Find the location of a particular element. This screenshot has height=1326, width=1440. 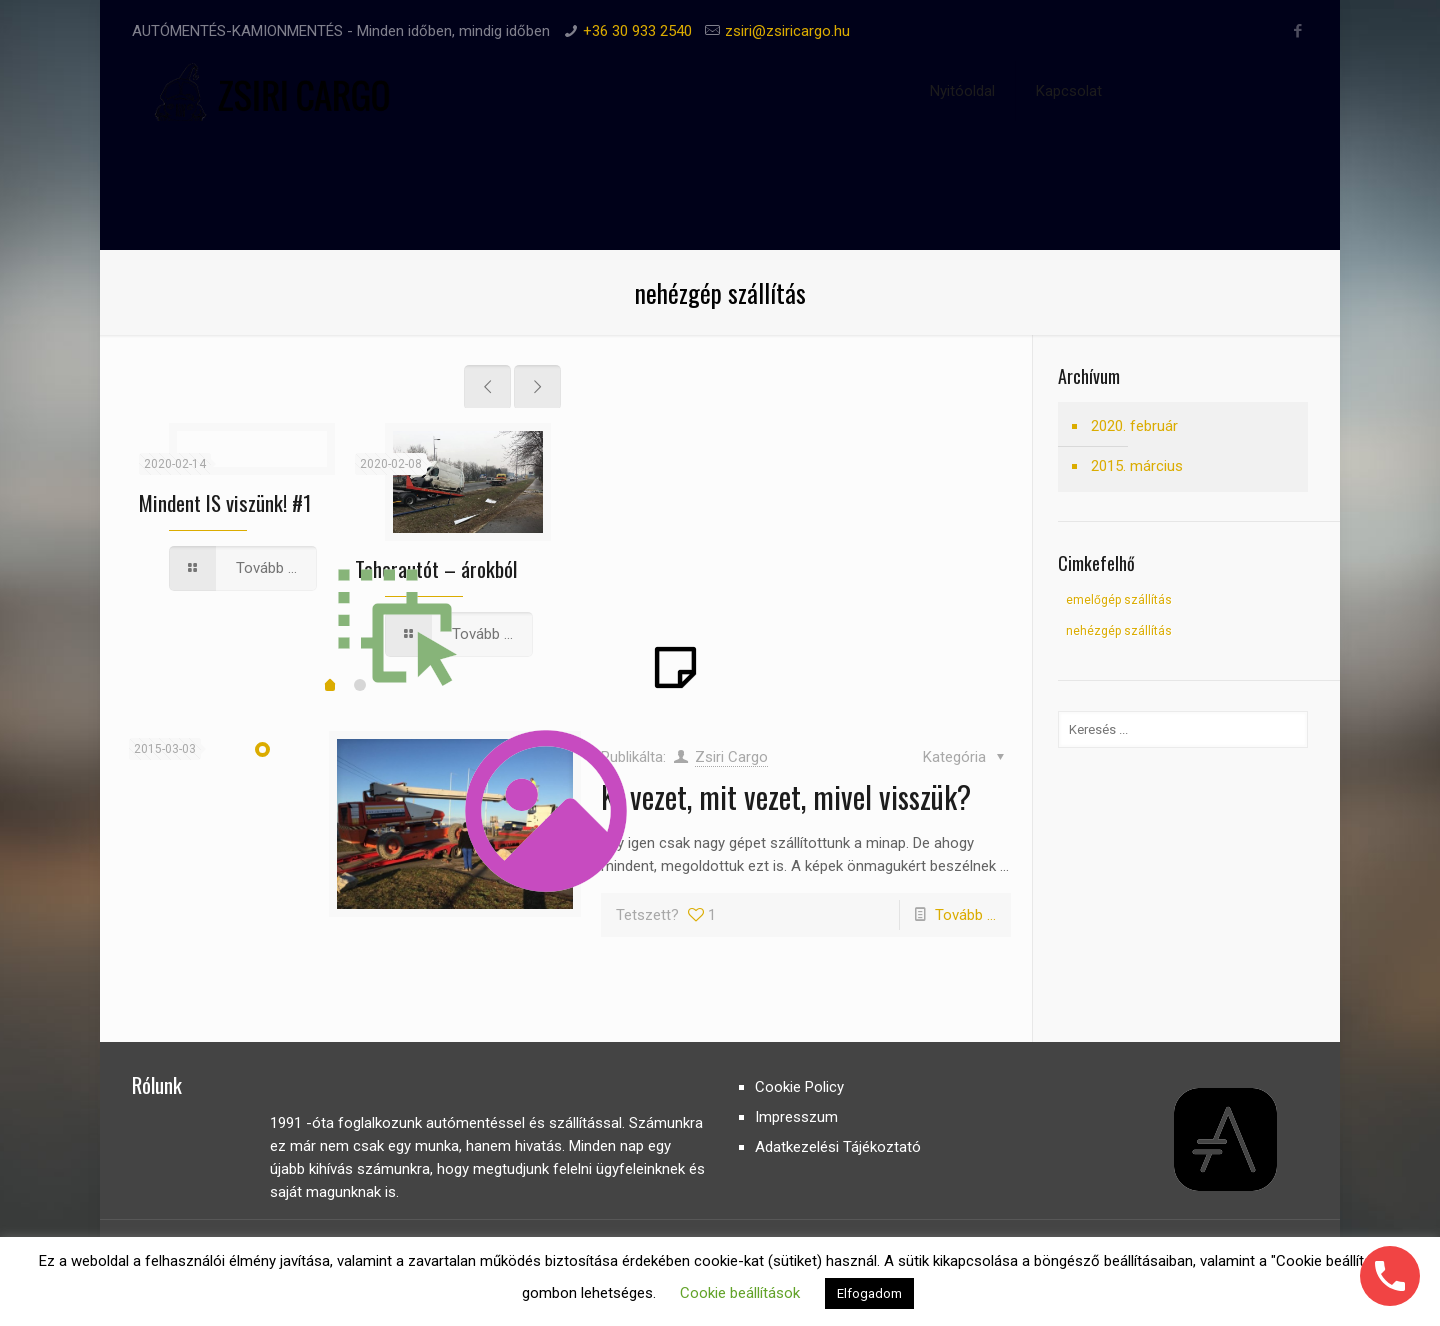

view image or photo gallery is located at coordinates (546, 811).